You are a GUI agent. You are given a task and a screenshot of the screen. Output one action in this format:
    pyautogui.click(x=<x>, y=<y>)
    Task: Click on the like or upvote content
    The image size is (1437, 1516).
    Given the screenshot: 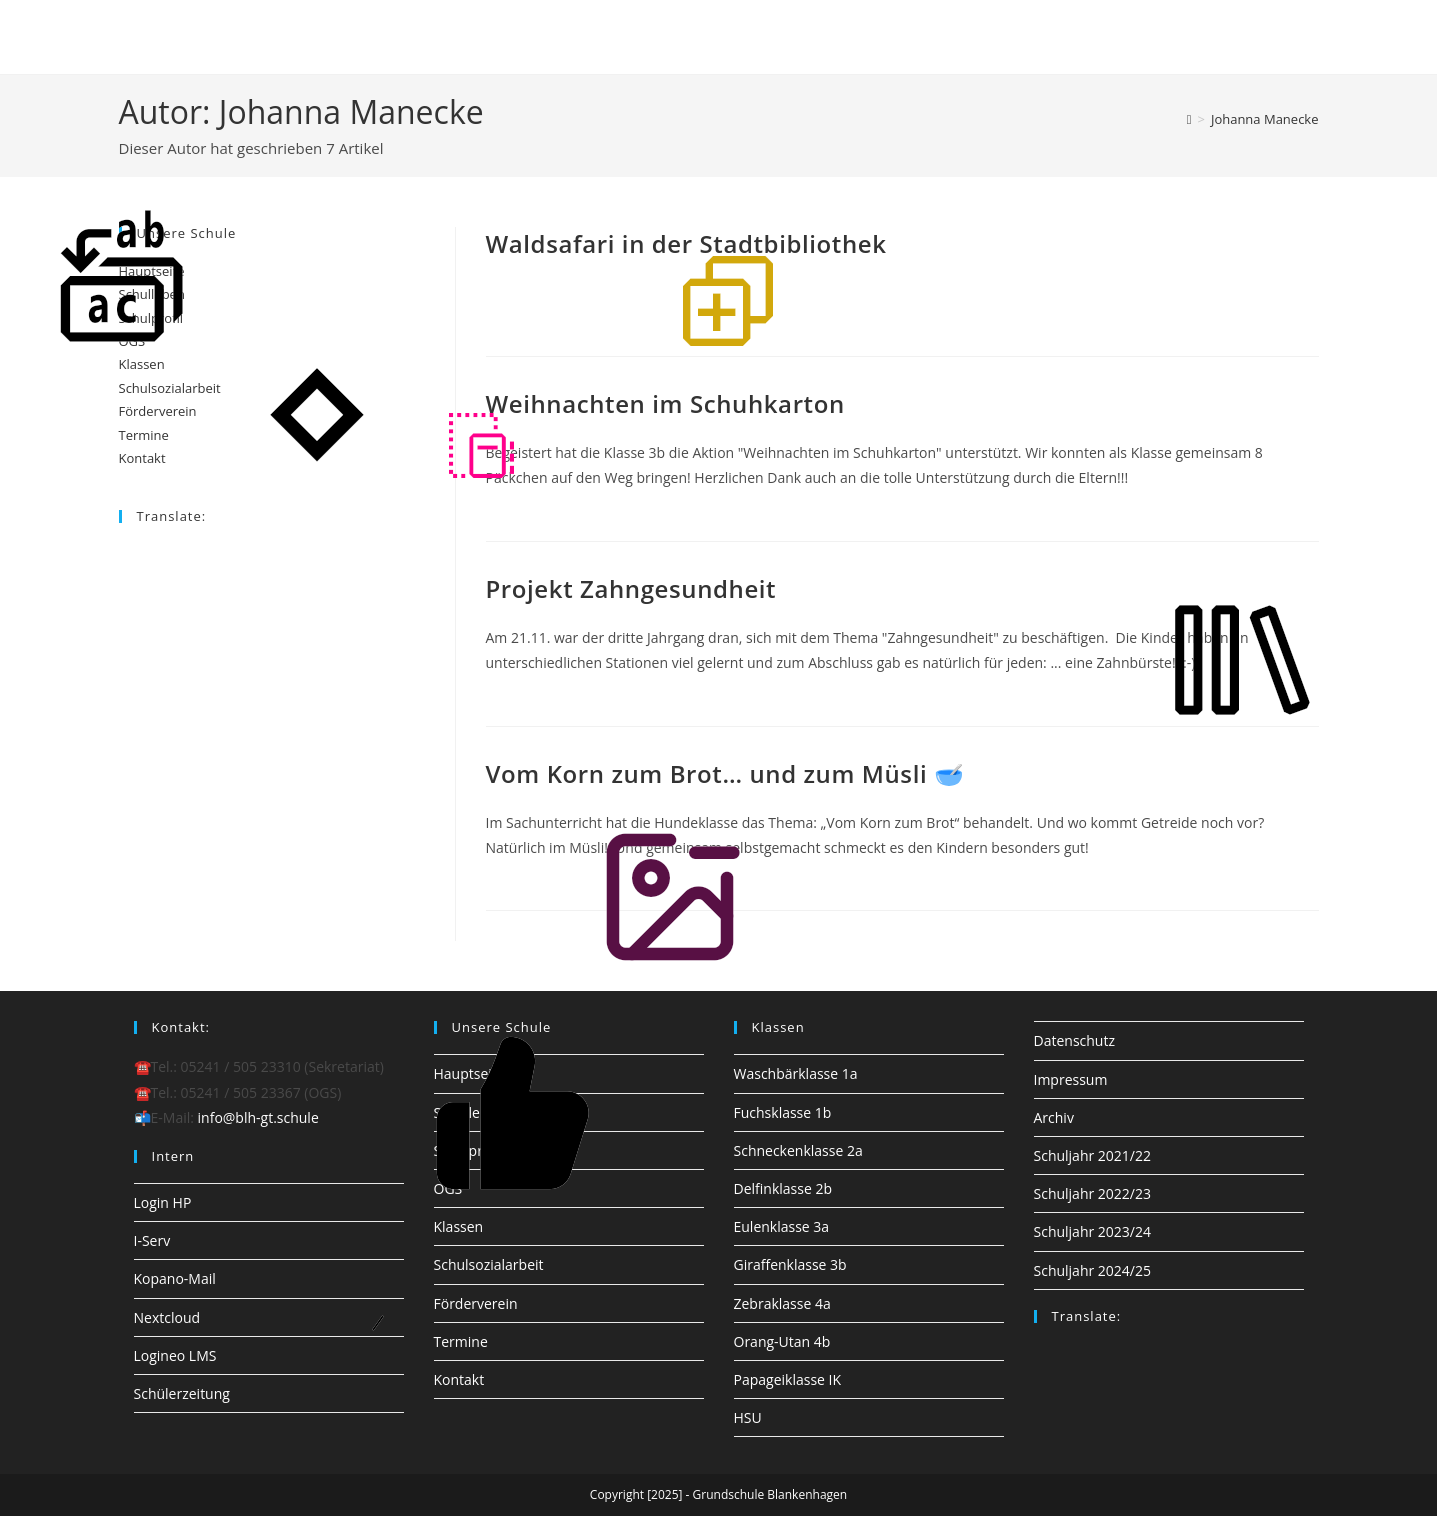 What is the action you would take?
    pyautogui.click(x=513, y=1113)
    